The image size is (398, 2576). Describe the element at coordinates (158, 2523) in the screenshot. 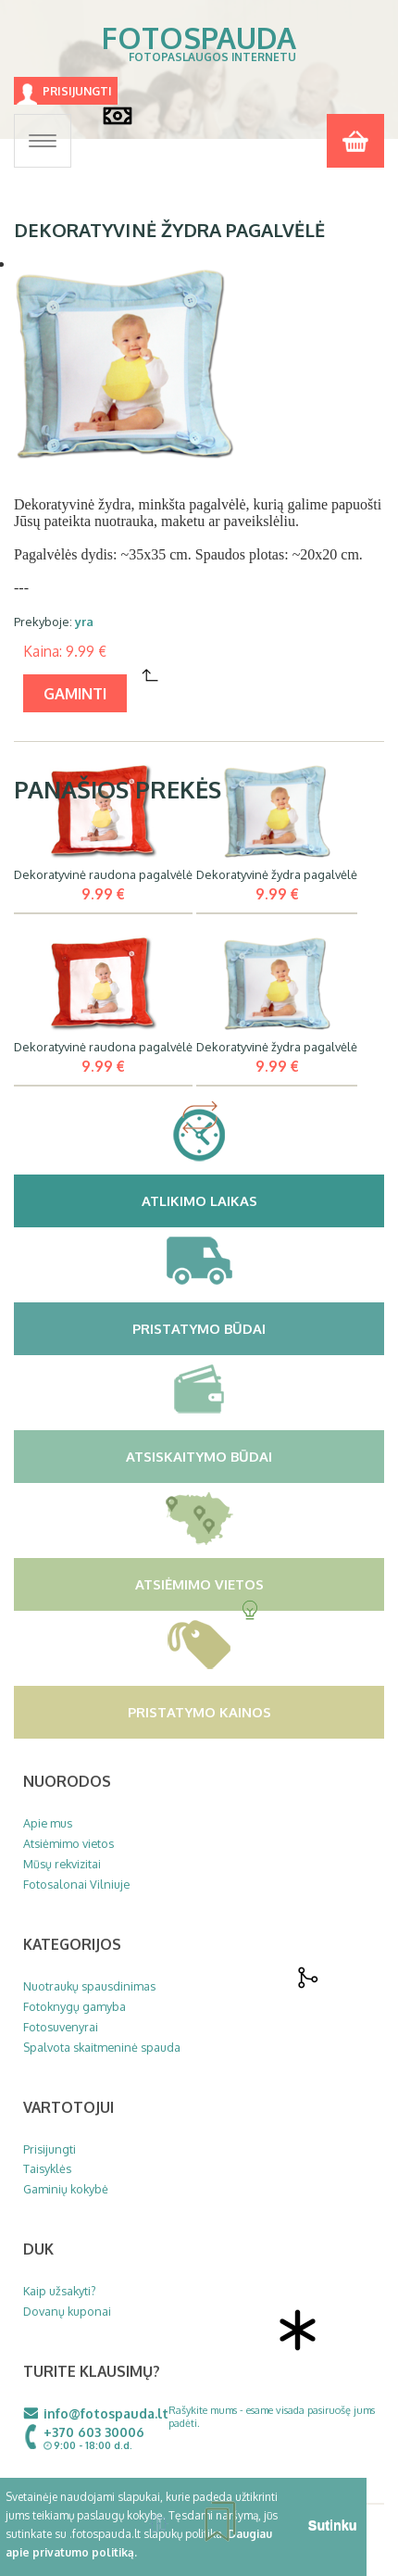

I see `align selected objects to vertical center` at that location.